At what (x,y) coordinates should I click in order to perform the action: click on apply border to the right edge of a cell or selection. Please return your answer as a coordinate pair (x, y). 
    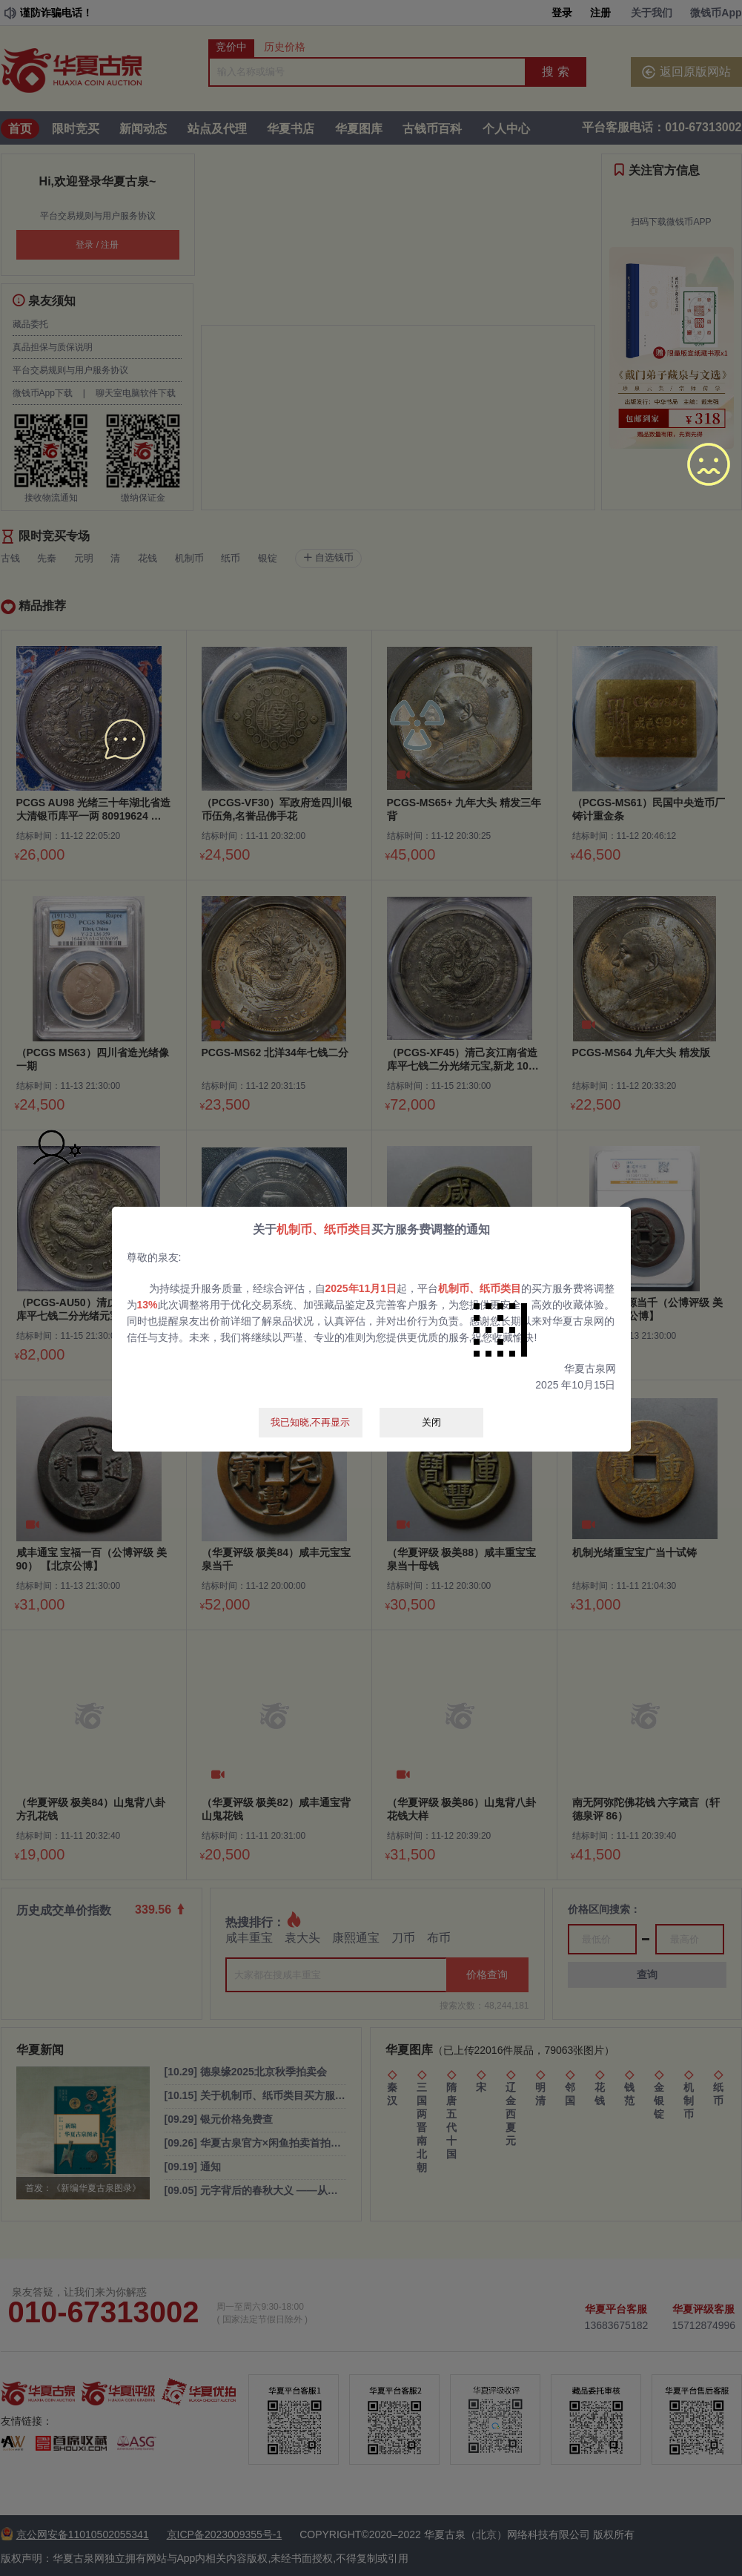
    Looking at the image, I should click on (500, 1330).